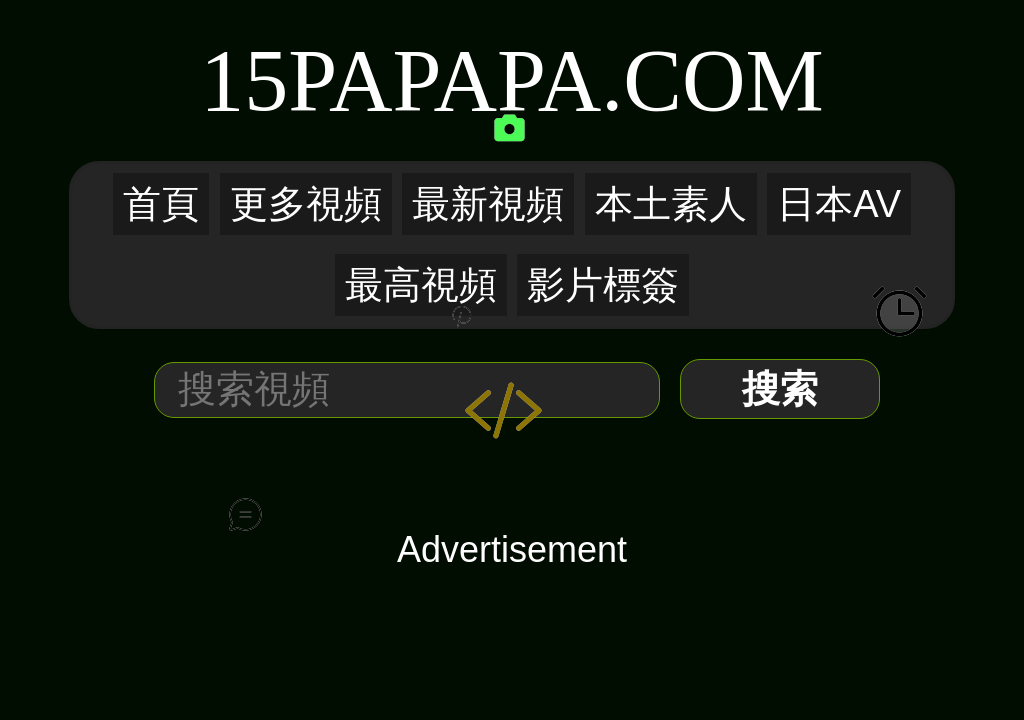  What do you see at coordinates (503, 410) in the screenshot?
I see `view or edit source code` at bounding box center [503, 410].